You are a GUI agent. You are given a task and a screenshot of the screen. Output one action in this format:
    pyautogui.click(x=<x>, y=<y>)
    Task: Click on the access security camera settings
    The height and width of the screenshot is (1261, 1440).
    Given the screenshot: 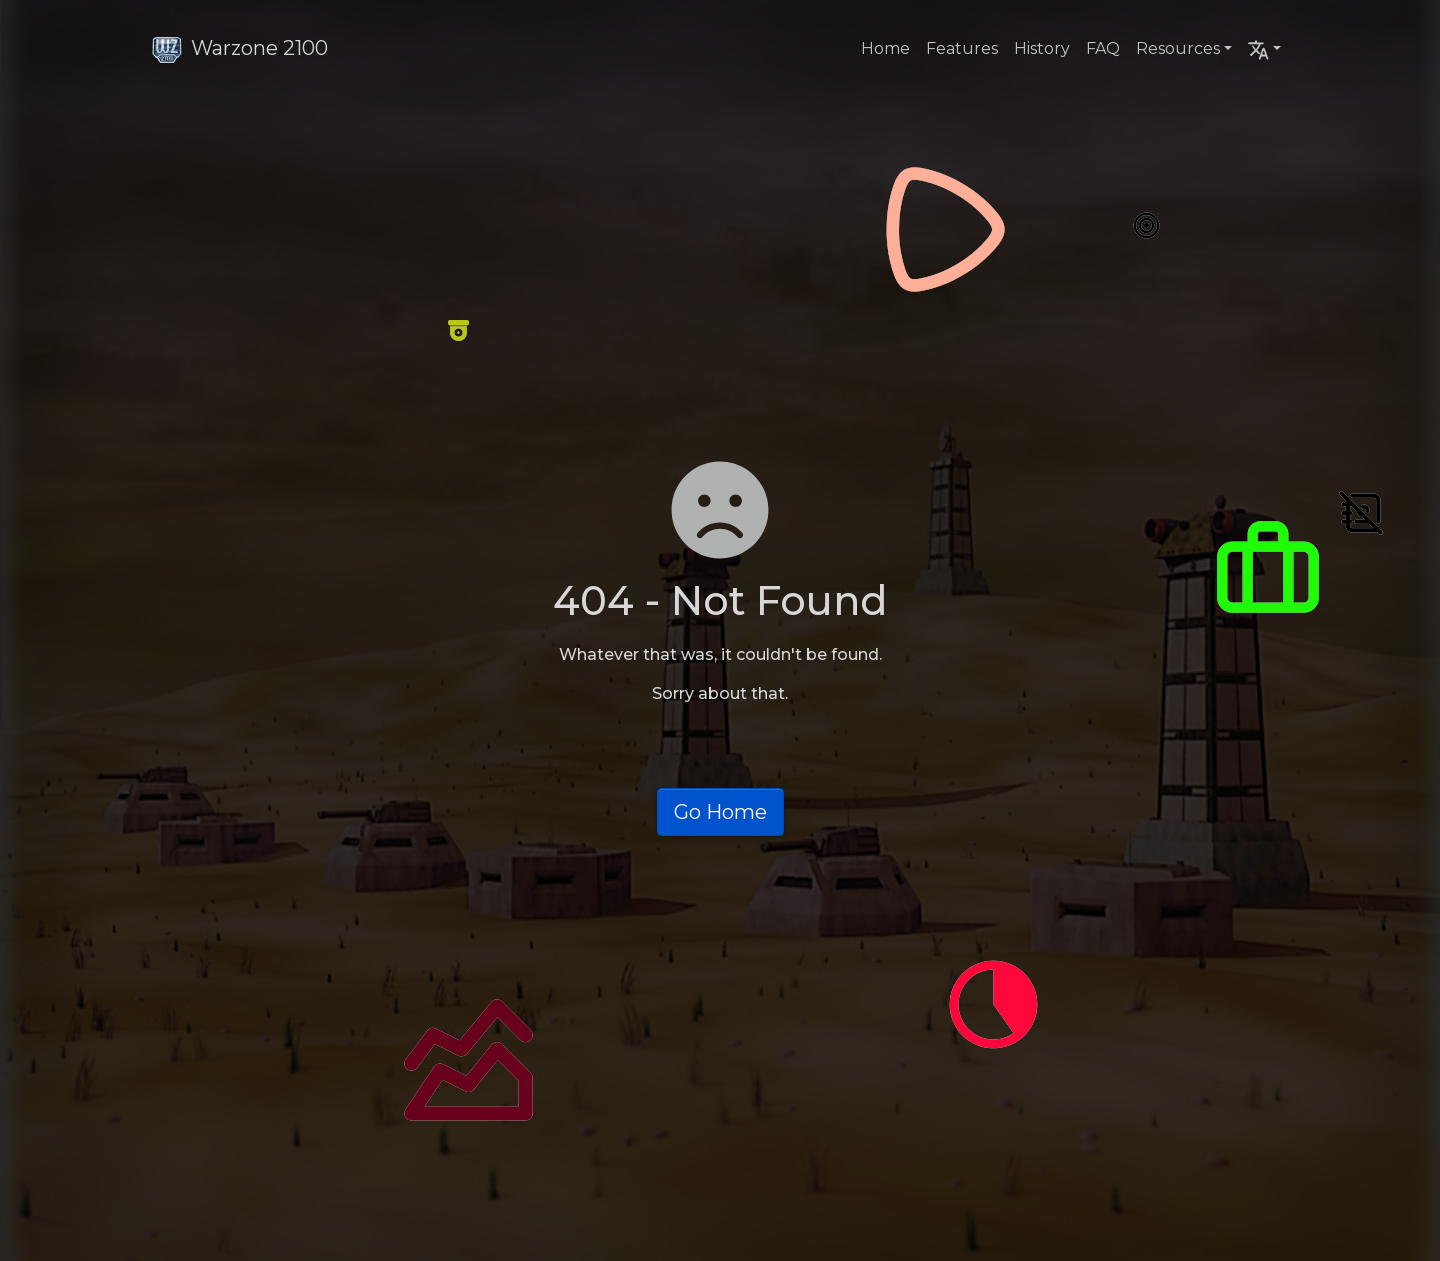 What is the action you would take?
    pyautogui.click(x=458, y=330)
    